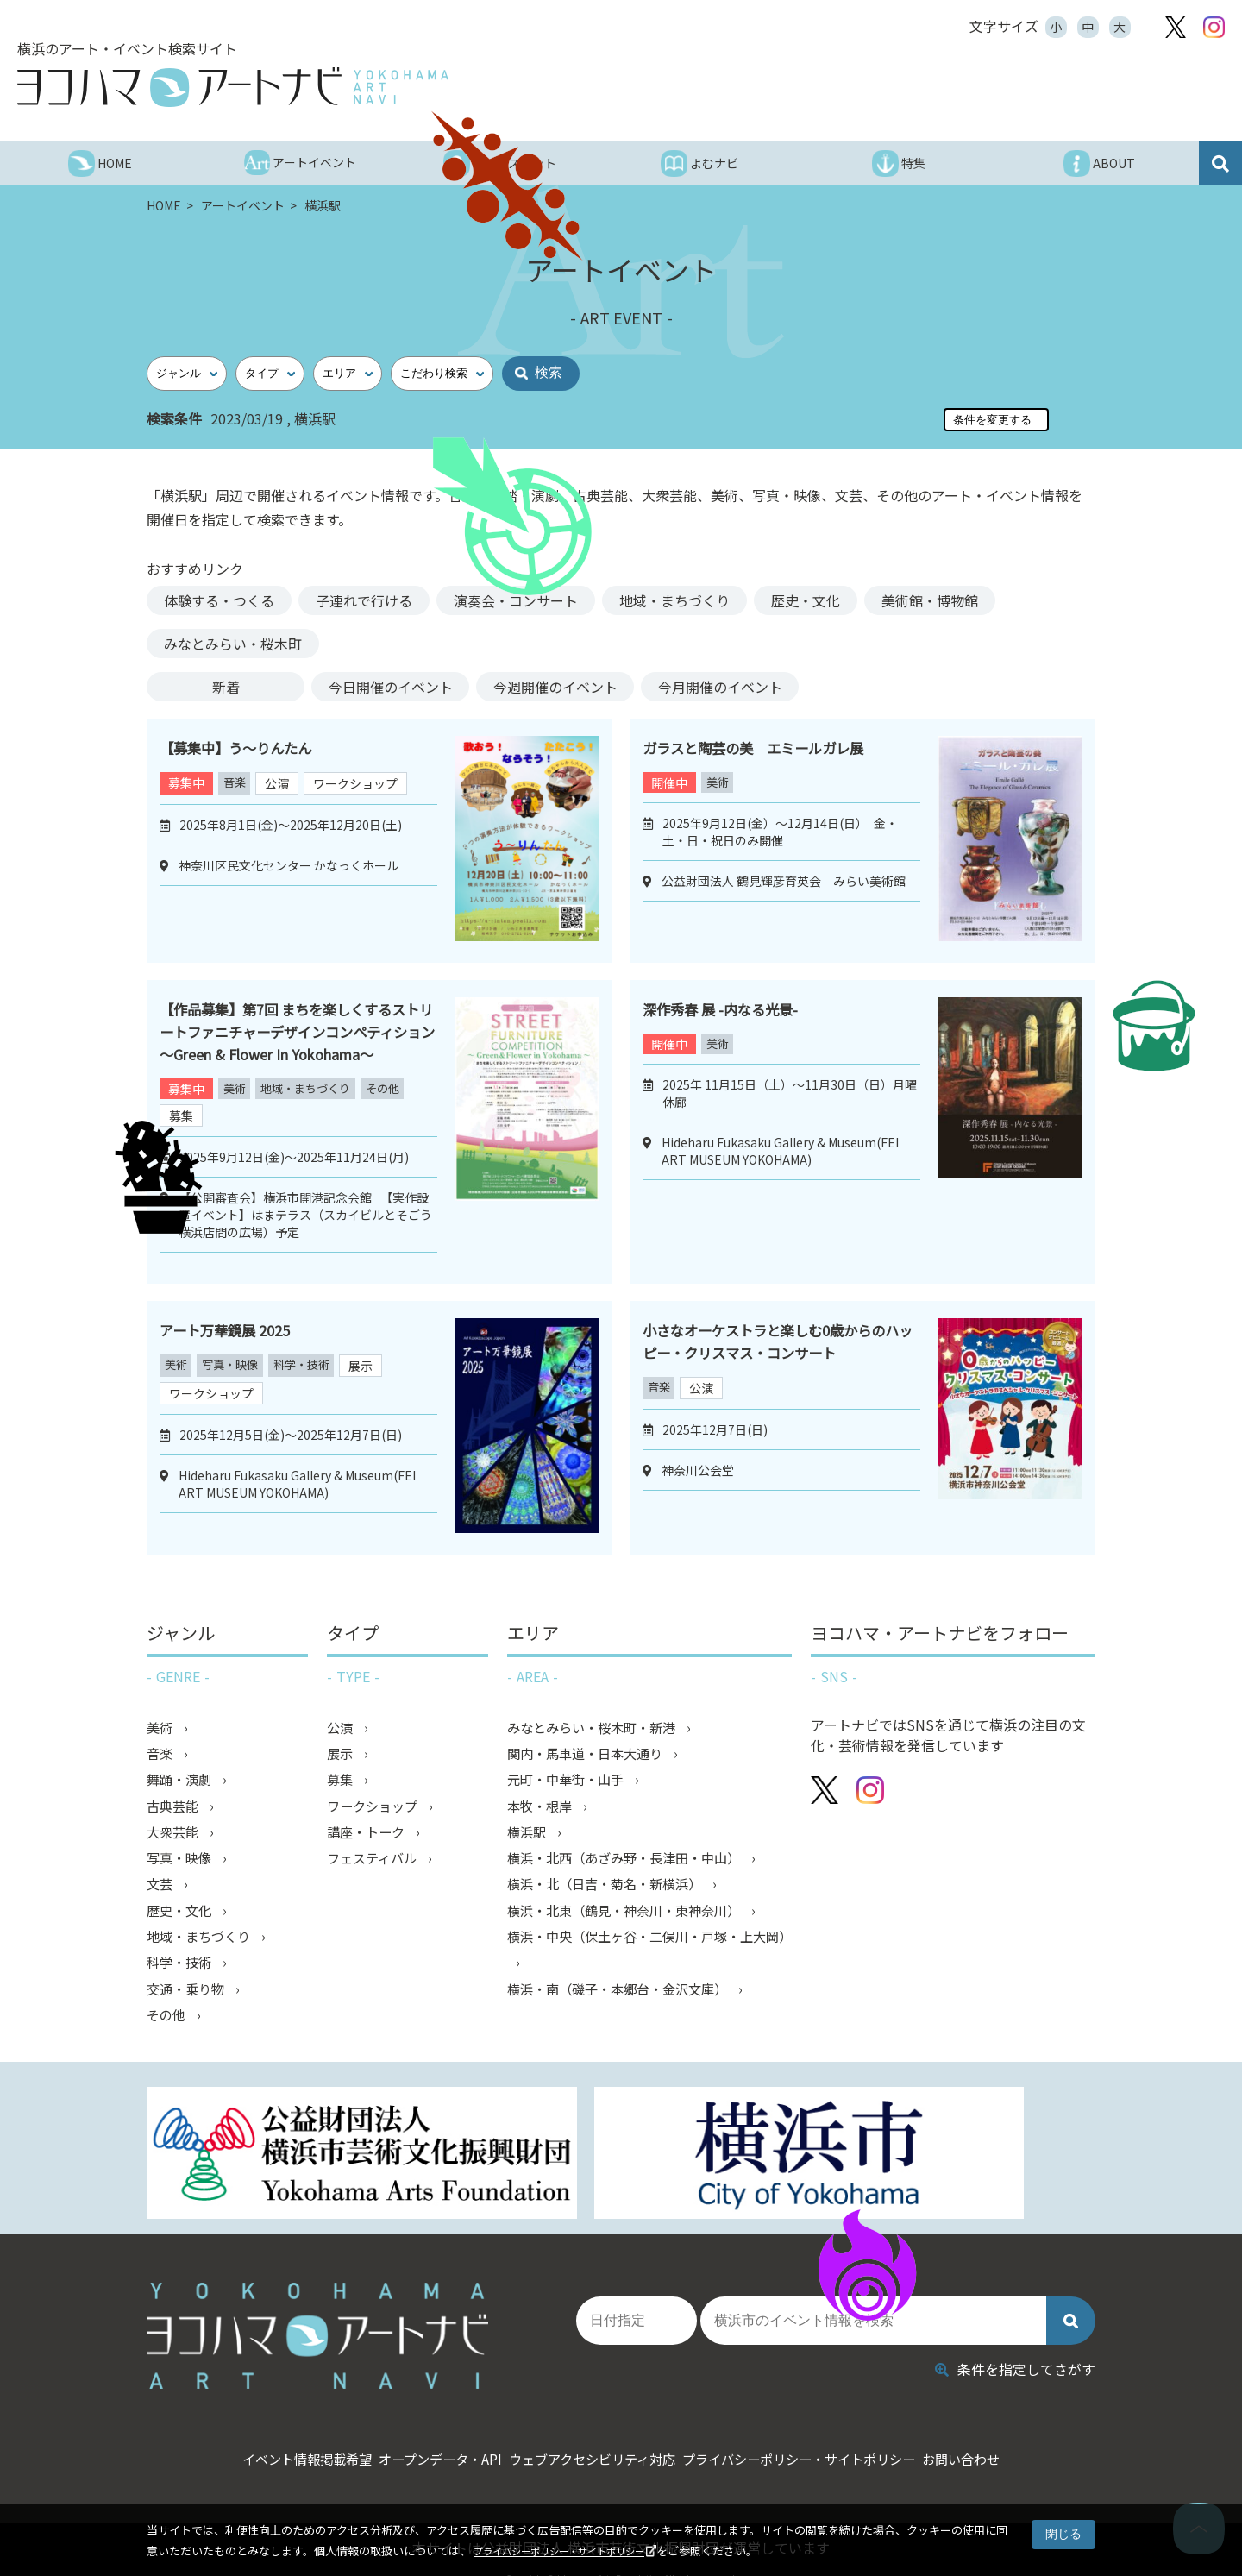  What do you see at coordinates (506, 185) in the screenshot?
I see `indicates a bleeding or infection status effect` at bounding box center [506, 185].